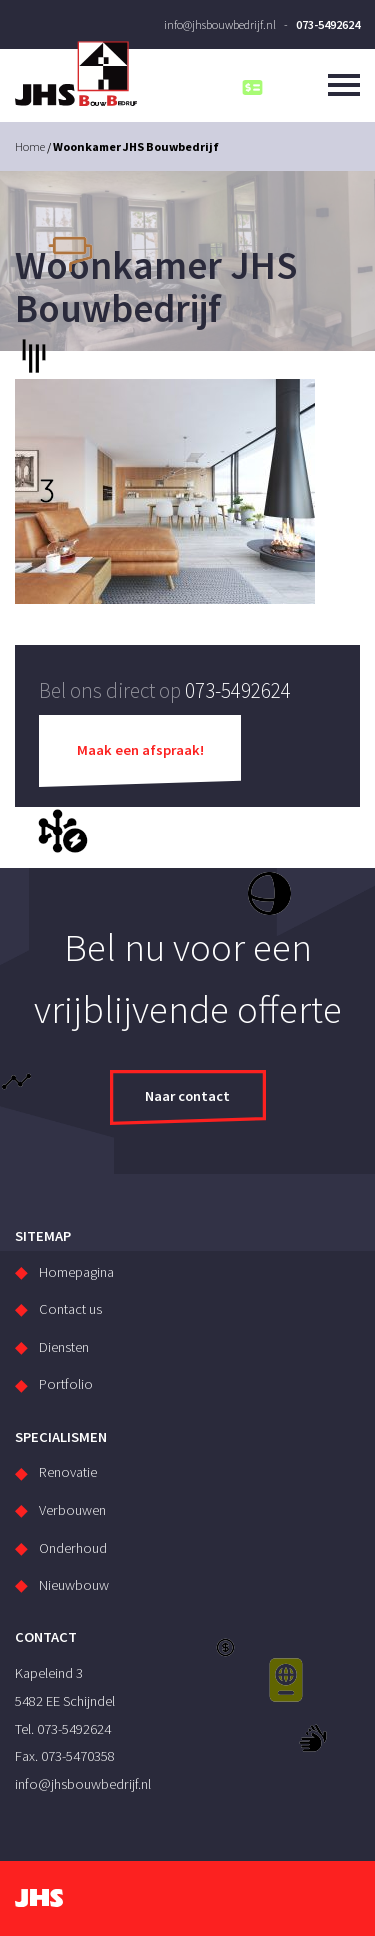 The width and height of the screenshot is (375, 1936). I want to click on open Gitter chat platform, so click(34, 356).